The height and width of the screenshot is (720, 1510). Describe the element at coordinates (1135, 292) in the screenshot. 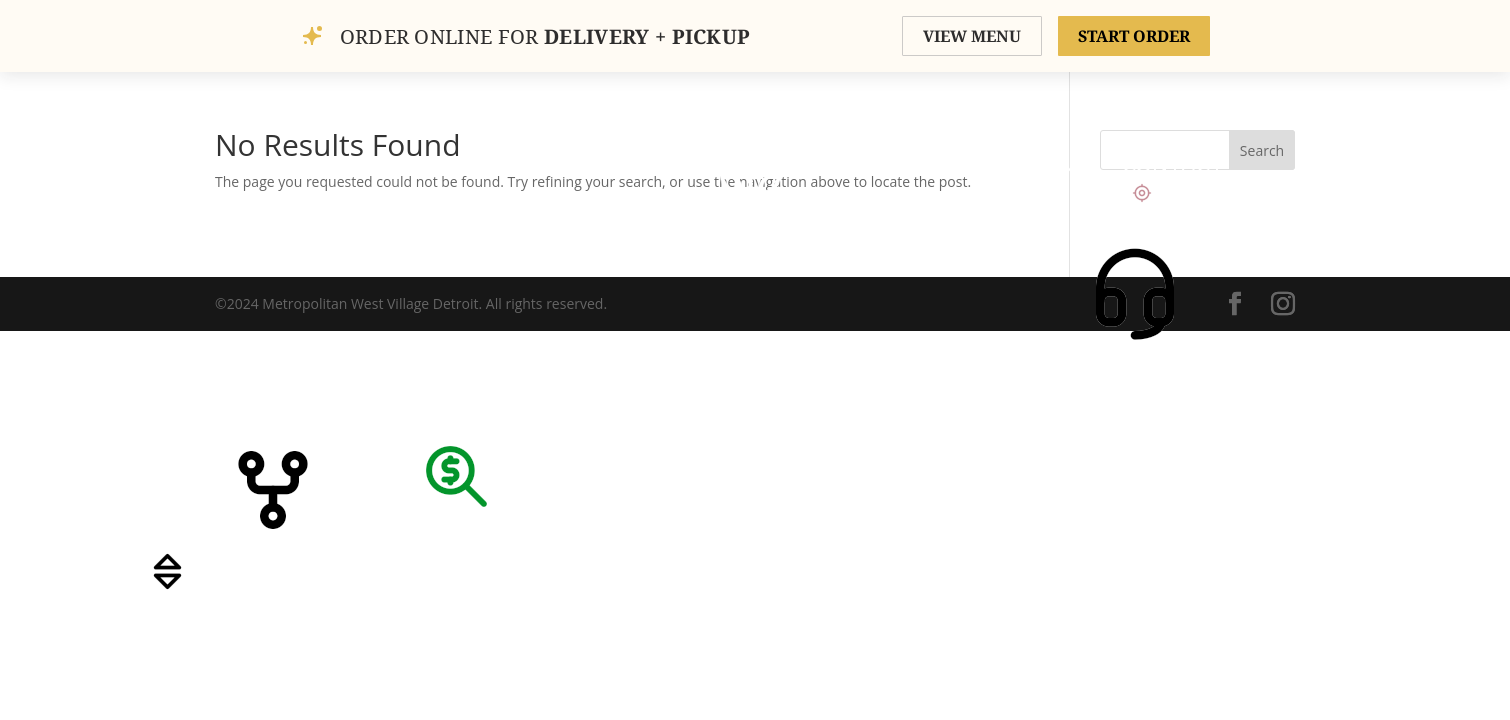

I see `contact customer support` at that location.